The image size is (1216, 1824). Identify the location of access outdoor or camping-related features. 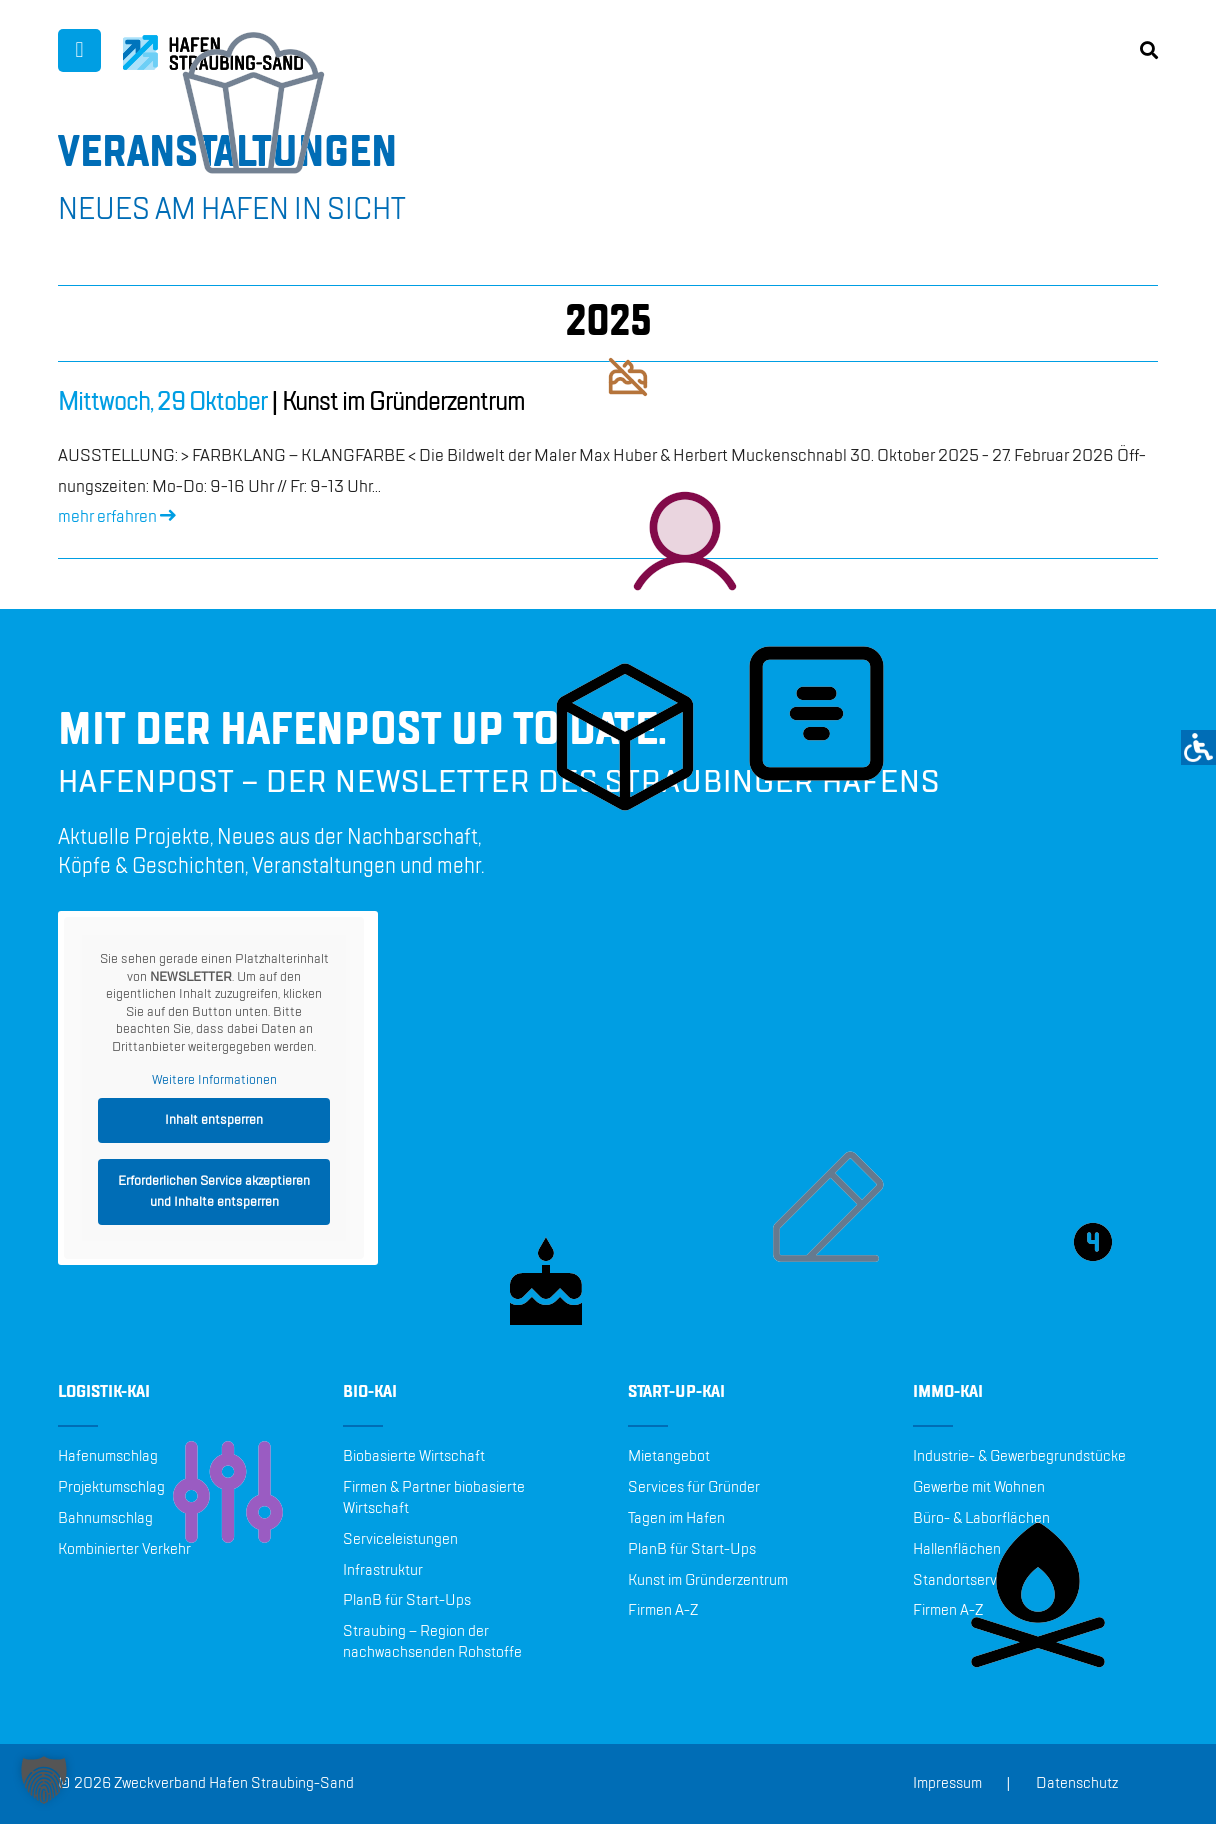
(1038, 1595).